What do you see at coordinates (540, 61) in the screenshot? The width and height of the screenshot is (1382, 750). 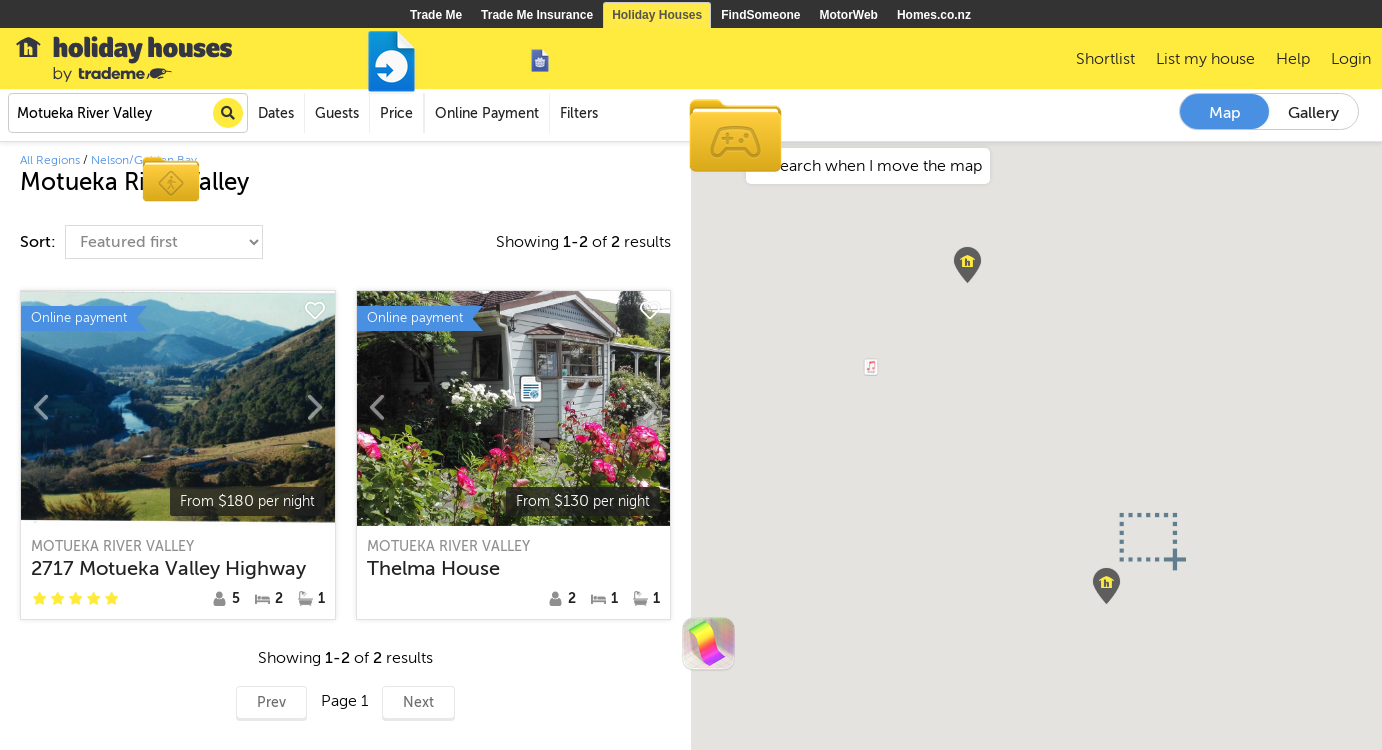 I see `a godot game engine project file` at bounding box center [540, 61].